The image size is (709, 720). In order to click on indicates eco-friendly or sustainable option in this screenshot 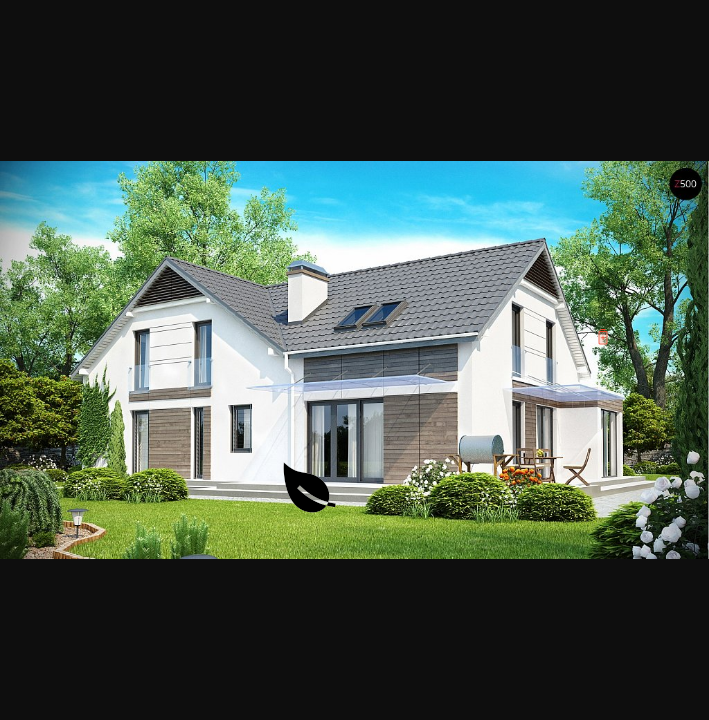, I will do `click(309, 488)`.